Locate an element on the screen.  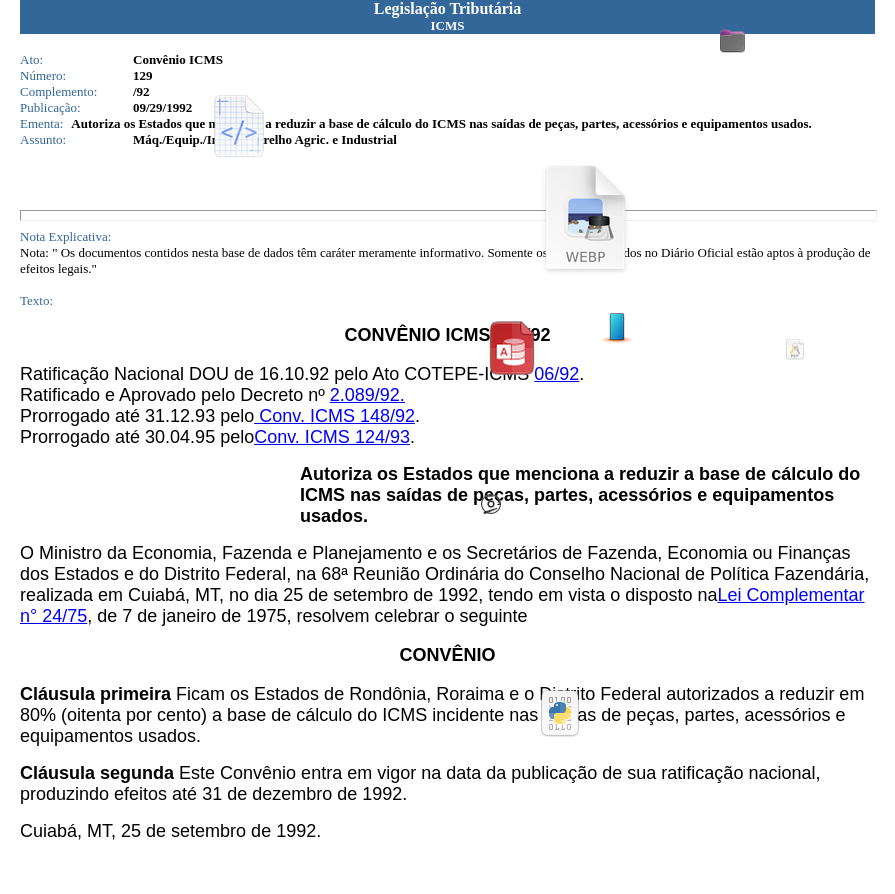
open a folder or directory is located at coordinates (732, 40).